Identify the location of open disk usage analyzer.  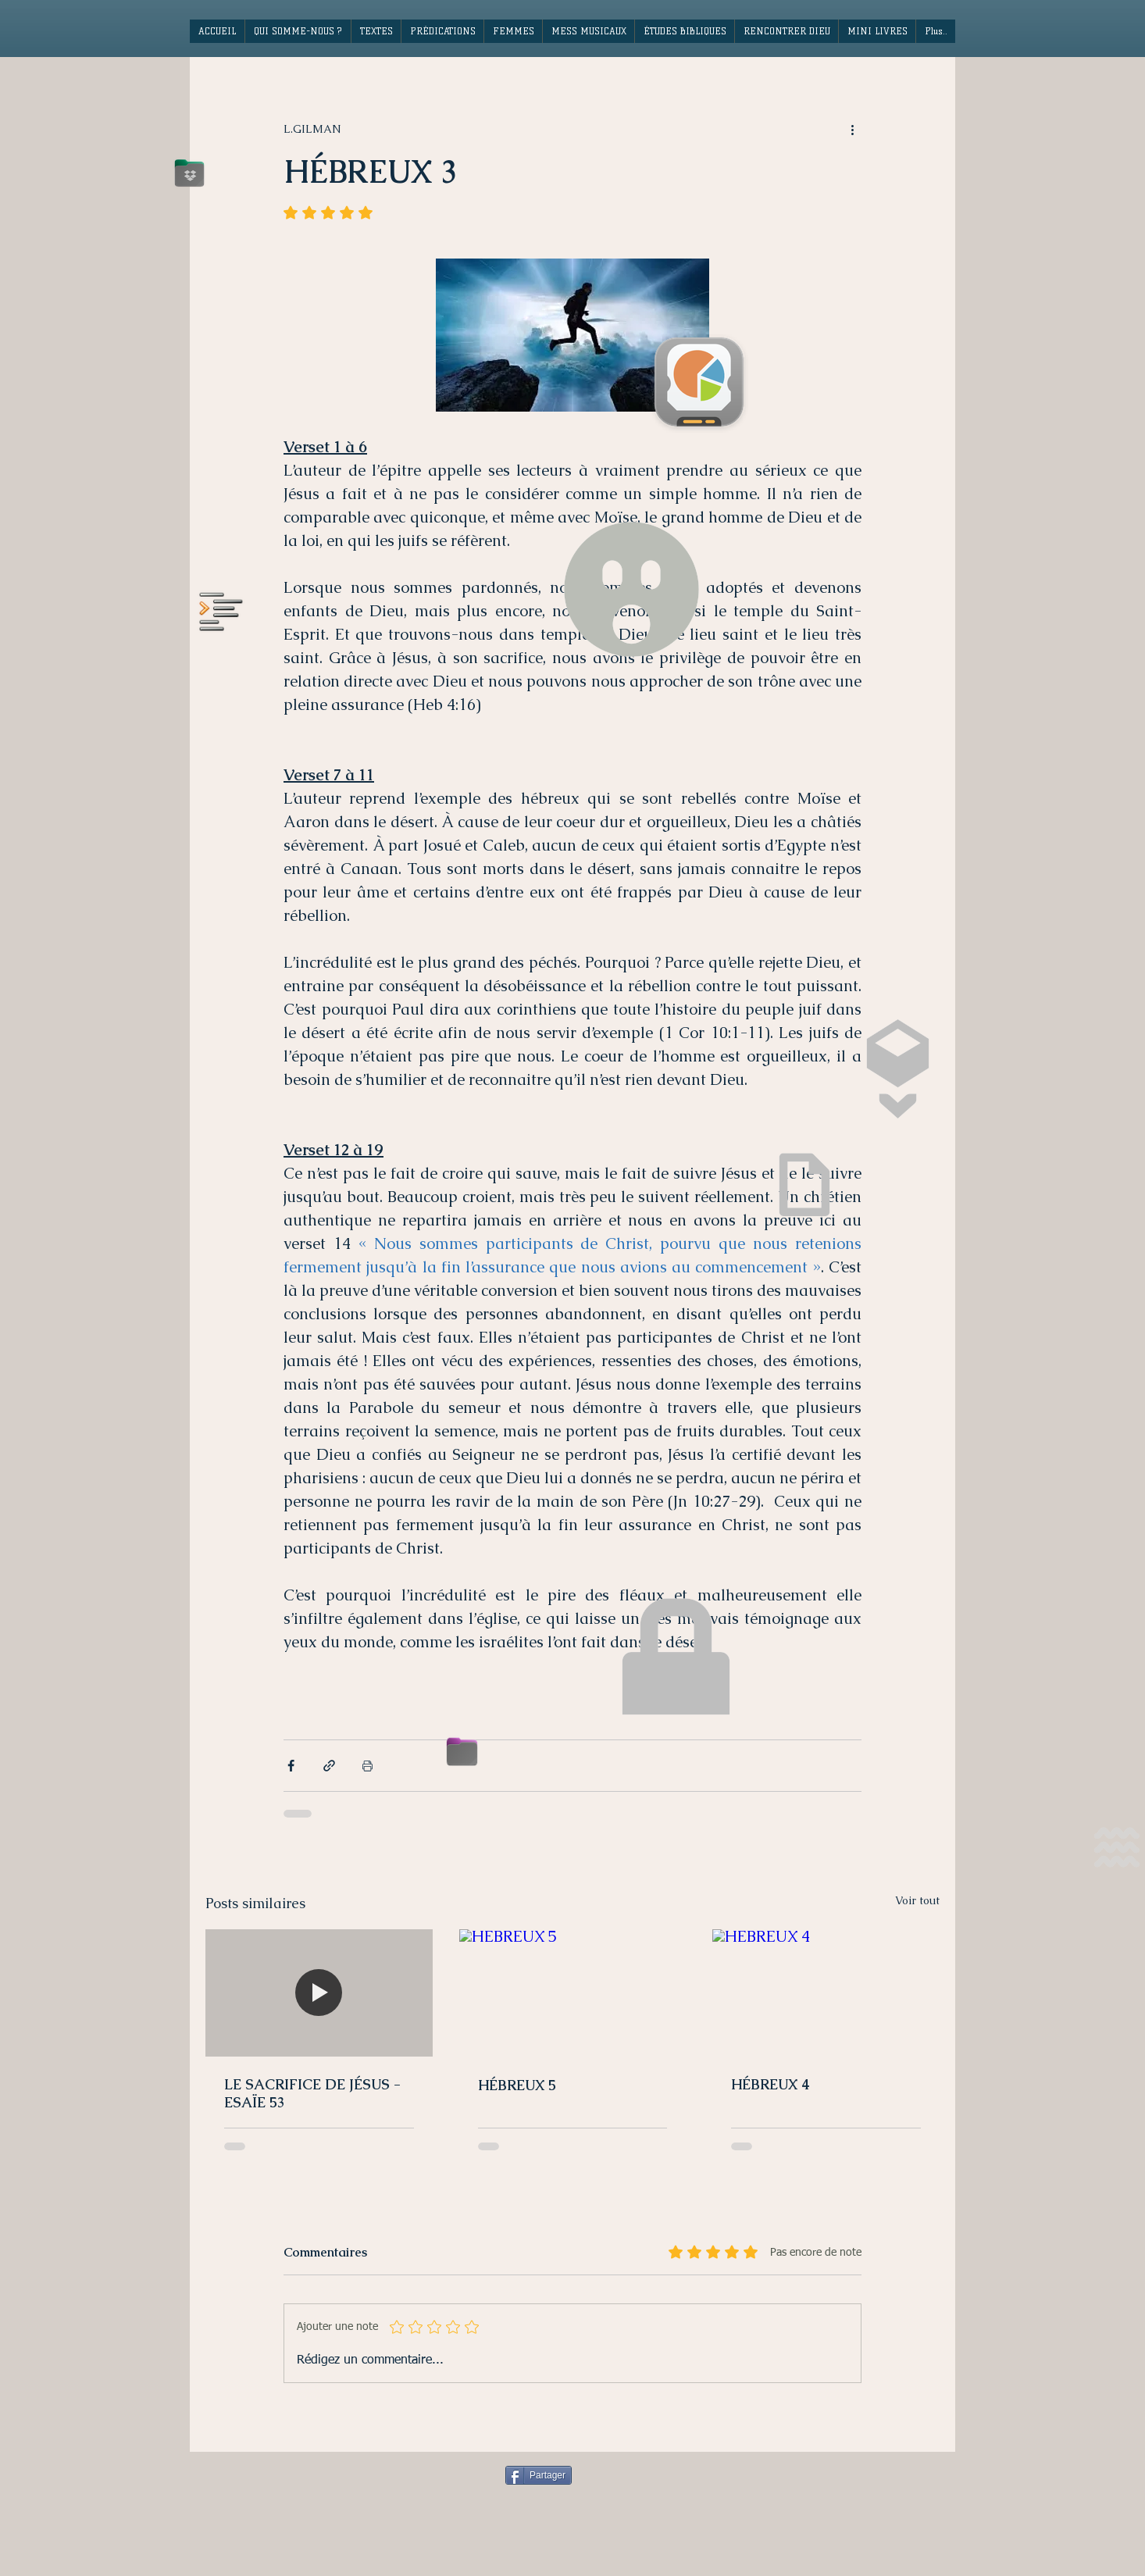
(699, 384).